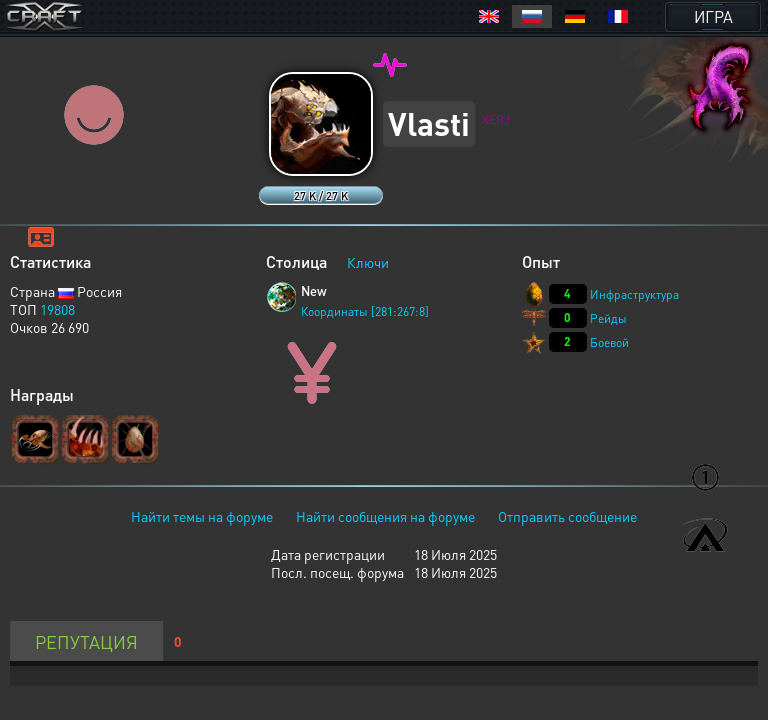 The width and height of the screenshot is (768, 720). I want to click on indicates price or payment in Chinese yuan (renminbi), so click(312, 373).